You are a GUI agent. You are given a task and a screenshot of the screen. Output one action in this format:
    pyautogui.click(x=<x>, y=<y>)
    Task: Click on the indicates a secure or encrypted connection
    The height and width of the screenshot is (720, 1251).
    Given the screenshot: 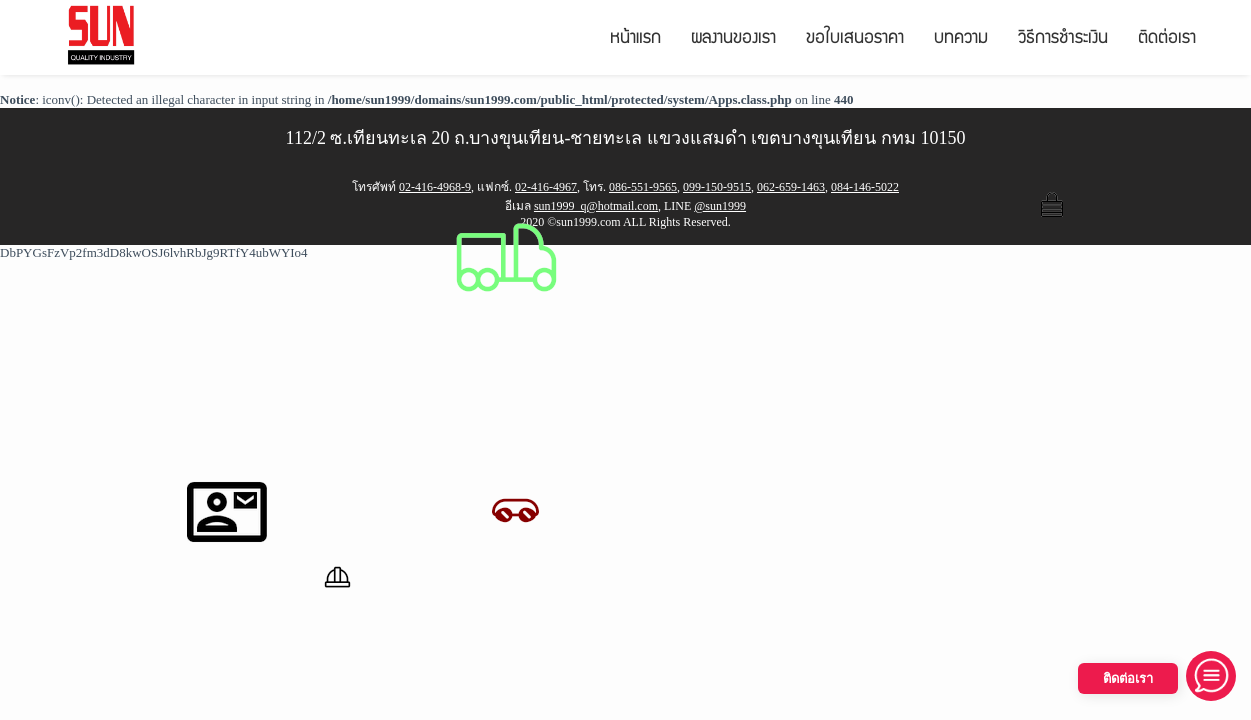 What is the action you would take?
    pyautogui.click(x=1052, y=206)
    